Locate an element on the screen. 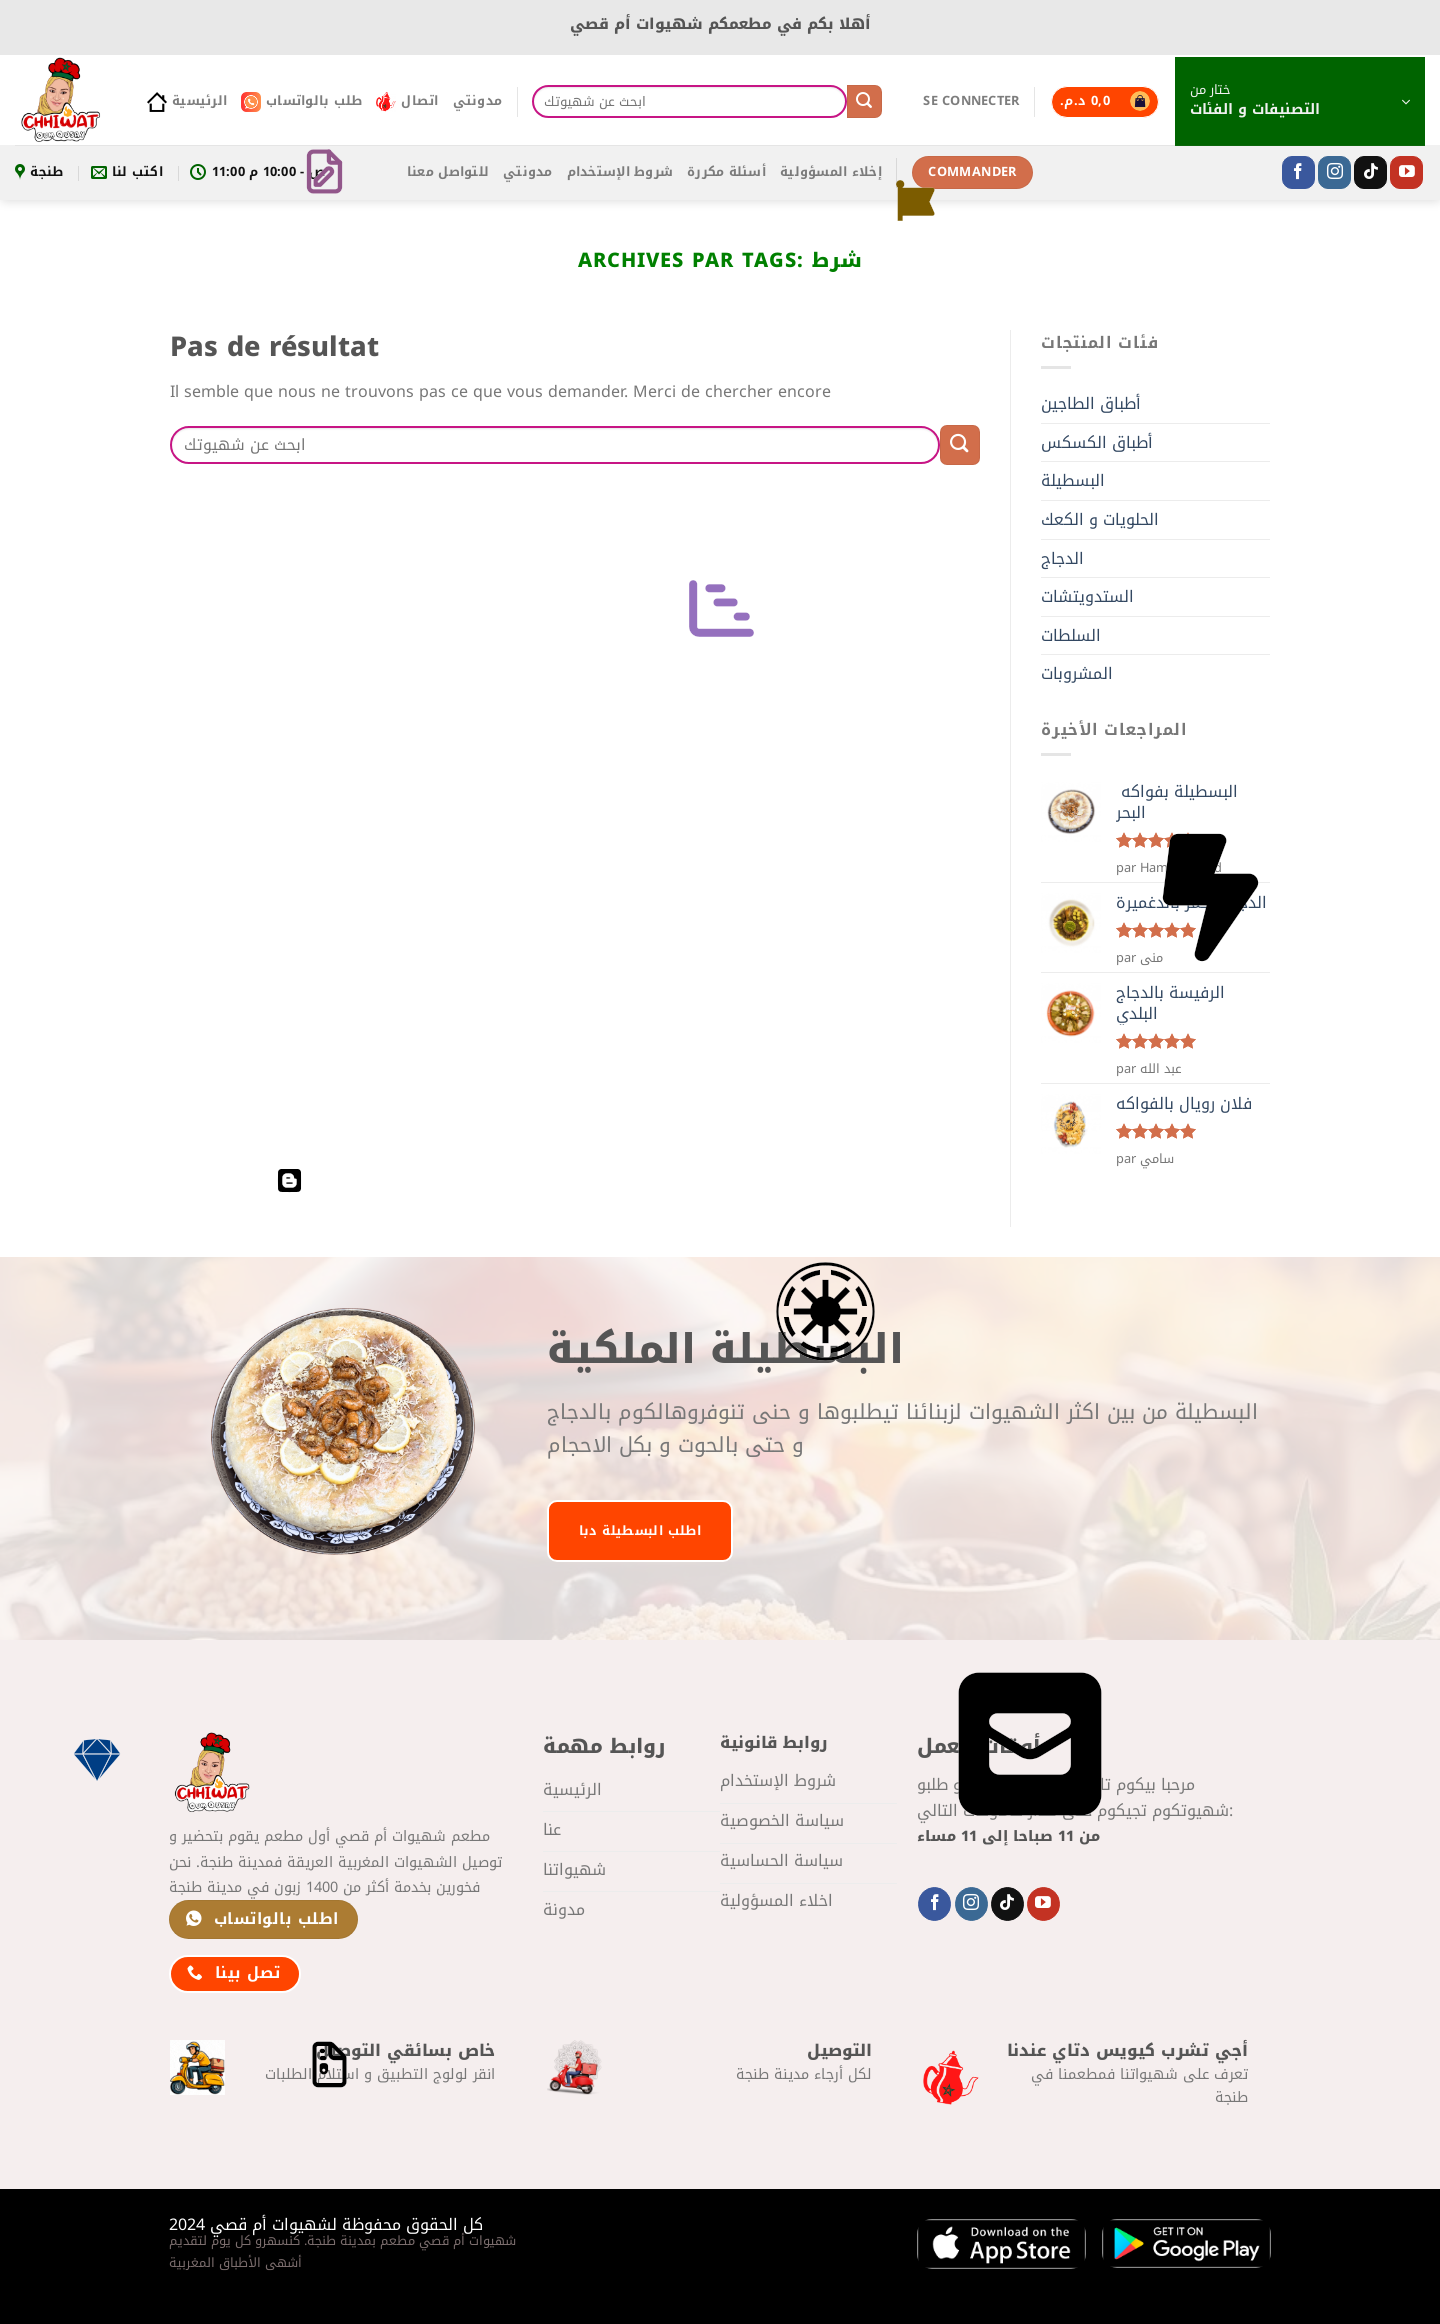  font awesome brand logo is located at coordinates (915, 200).